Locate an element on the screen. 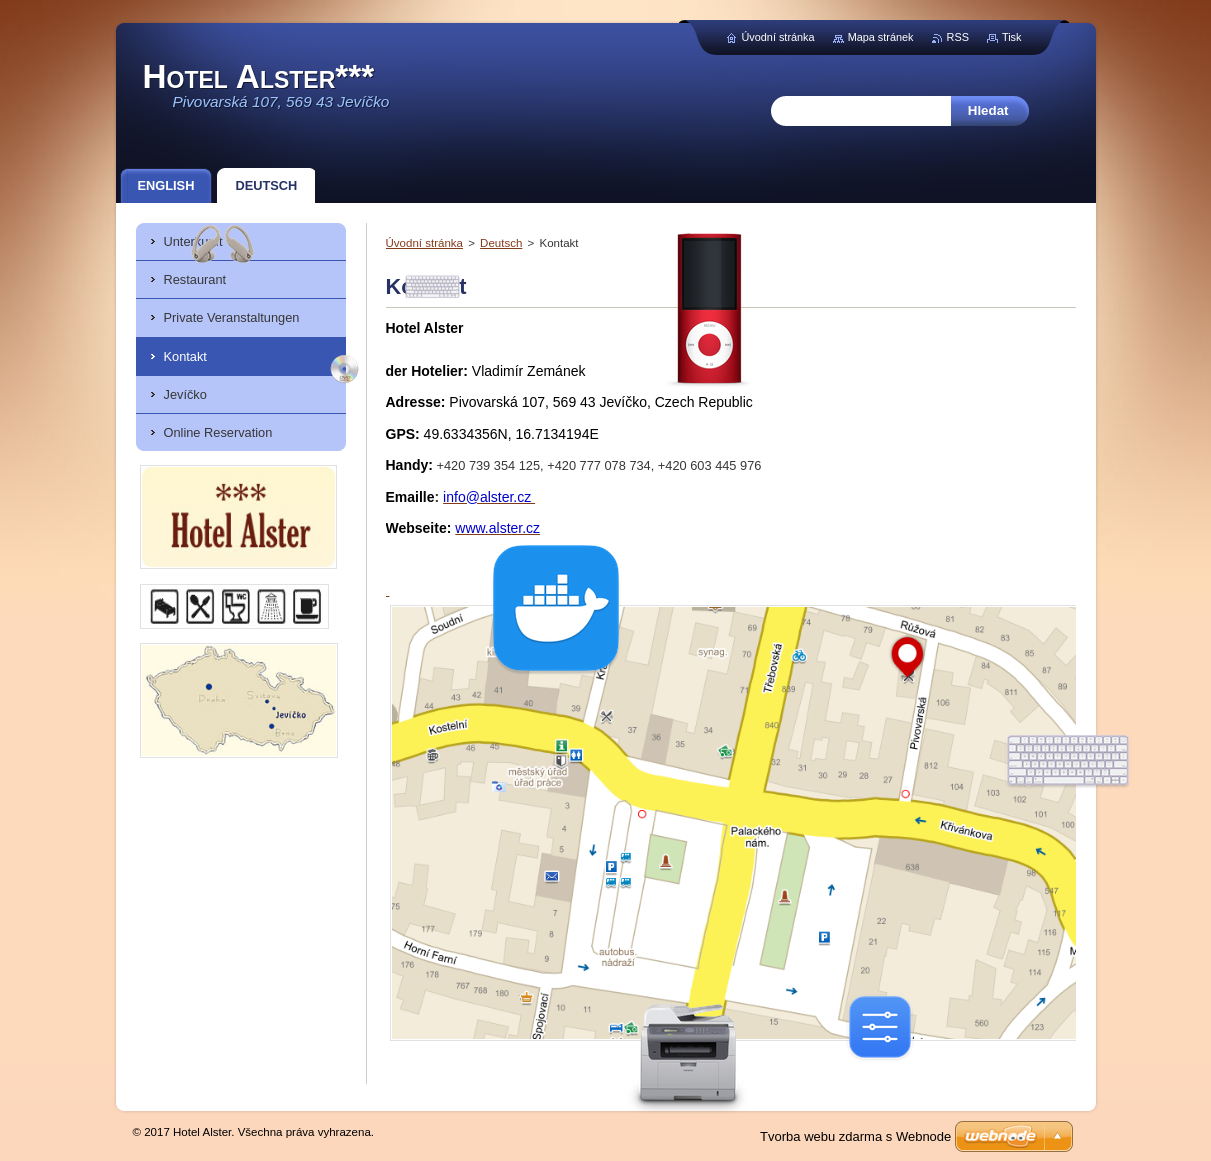  open microsoft 365 files folder is located at coordinates (499, 787).